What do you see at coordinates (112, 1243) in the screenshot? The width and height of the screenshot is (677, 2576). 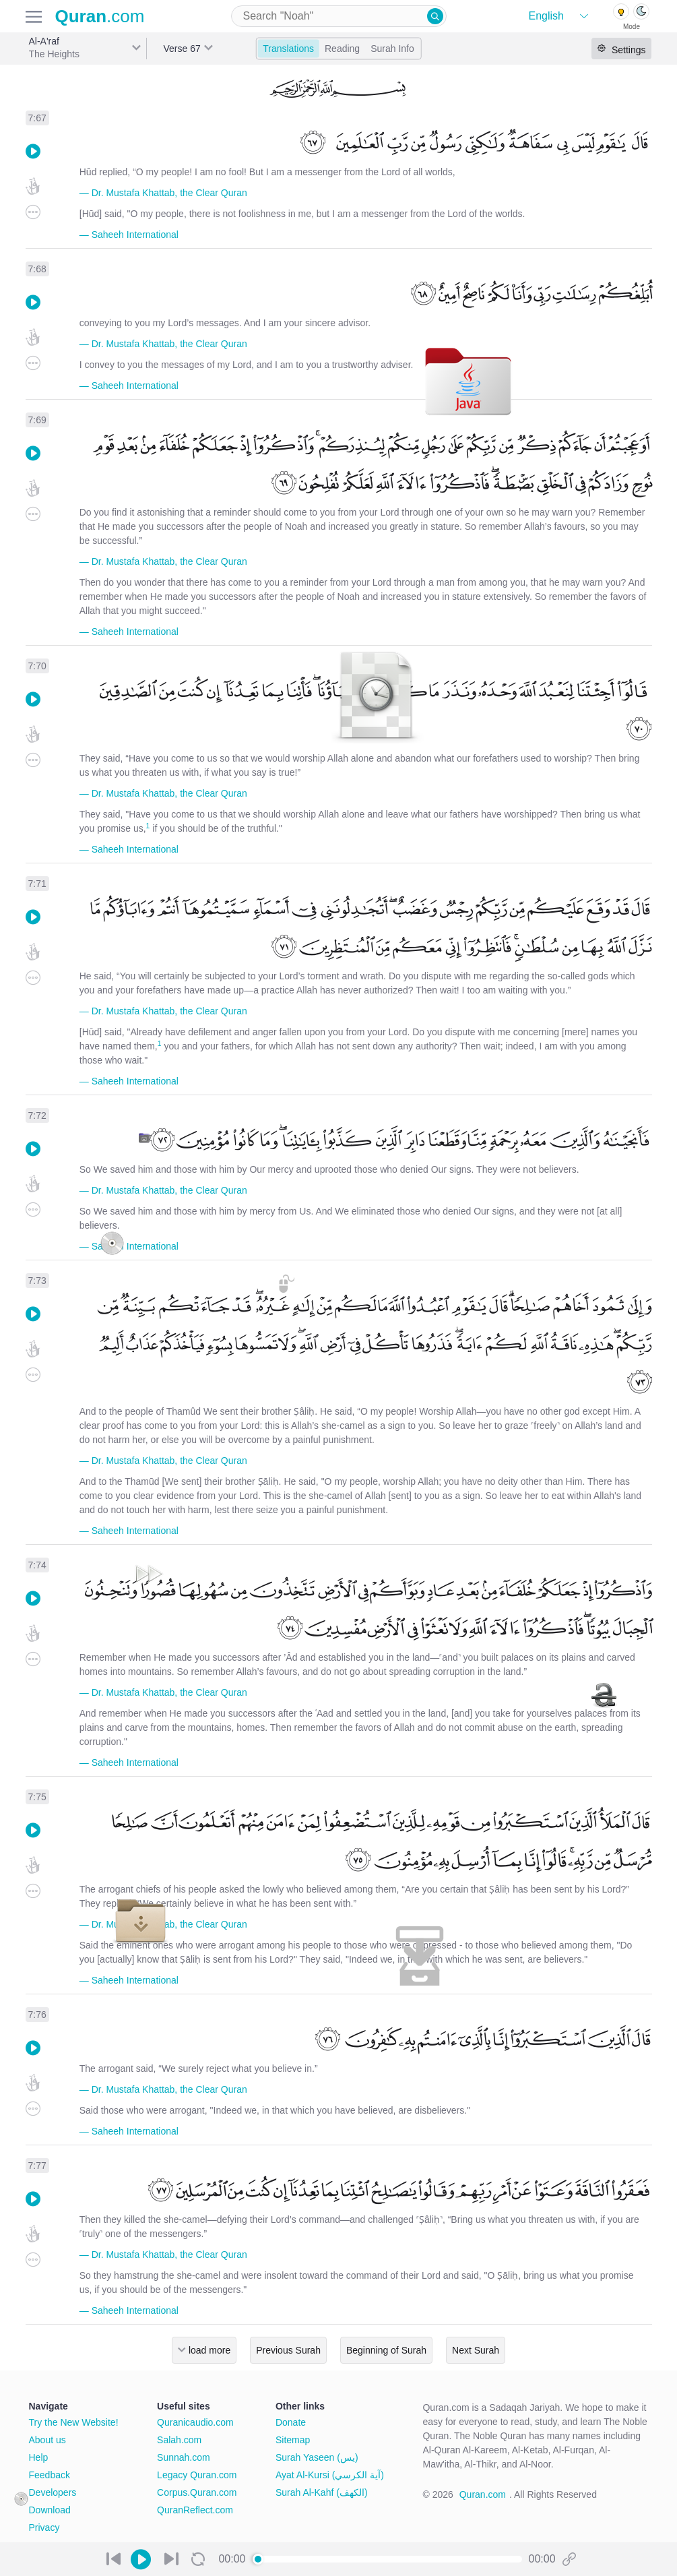 I see `indicates a DVD-RAM disc or optical media device` at bounding box center [112, 1243].